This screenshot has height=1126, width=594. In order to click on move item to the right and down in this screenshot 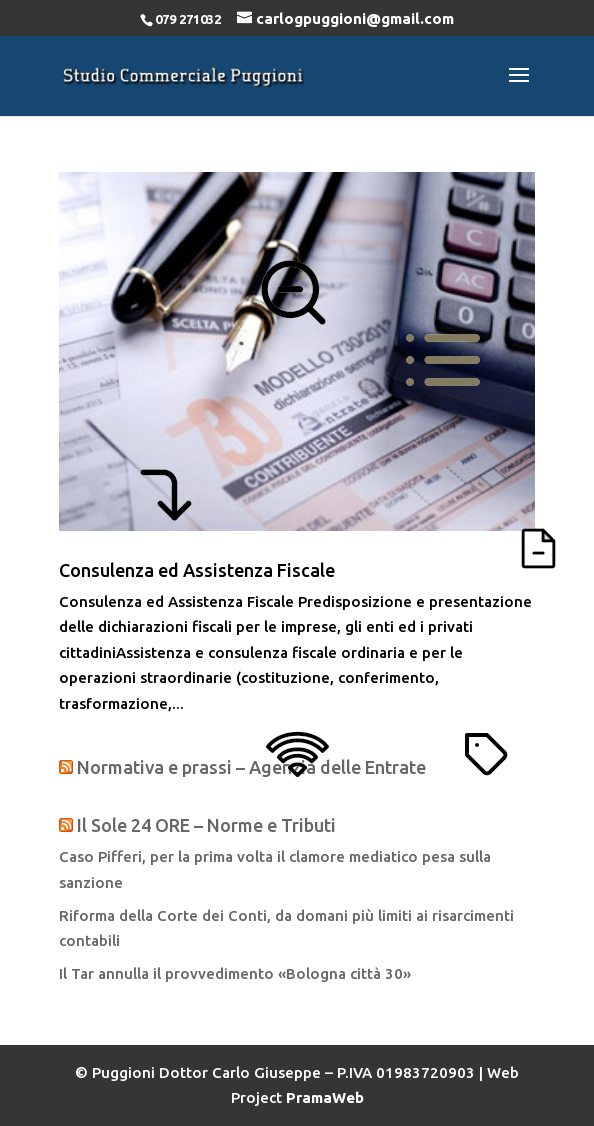, I will do `click(166, 495)`.